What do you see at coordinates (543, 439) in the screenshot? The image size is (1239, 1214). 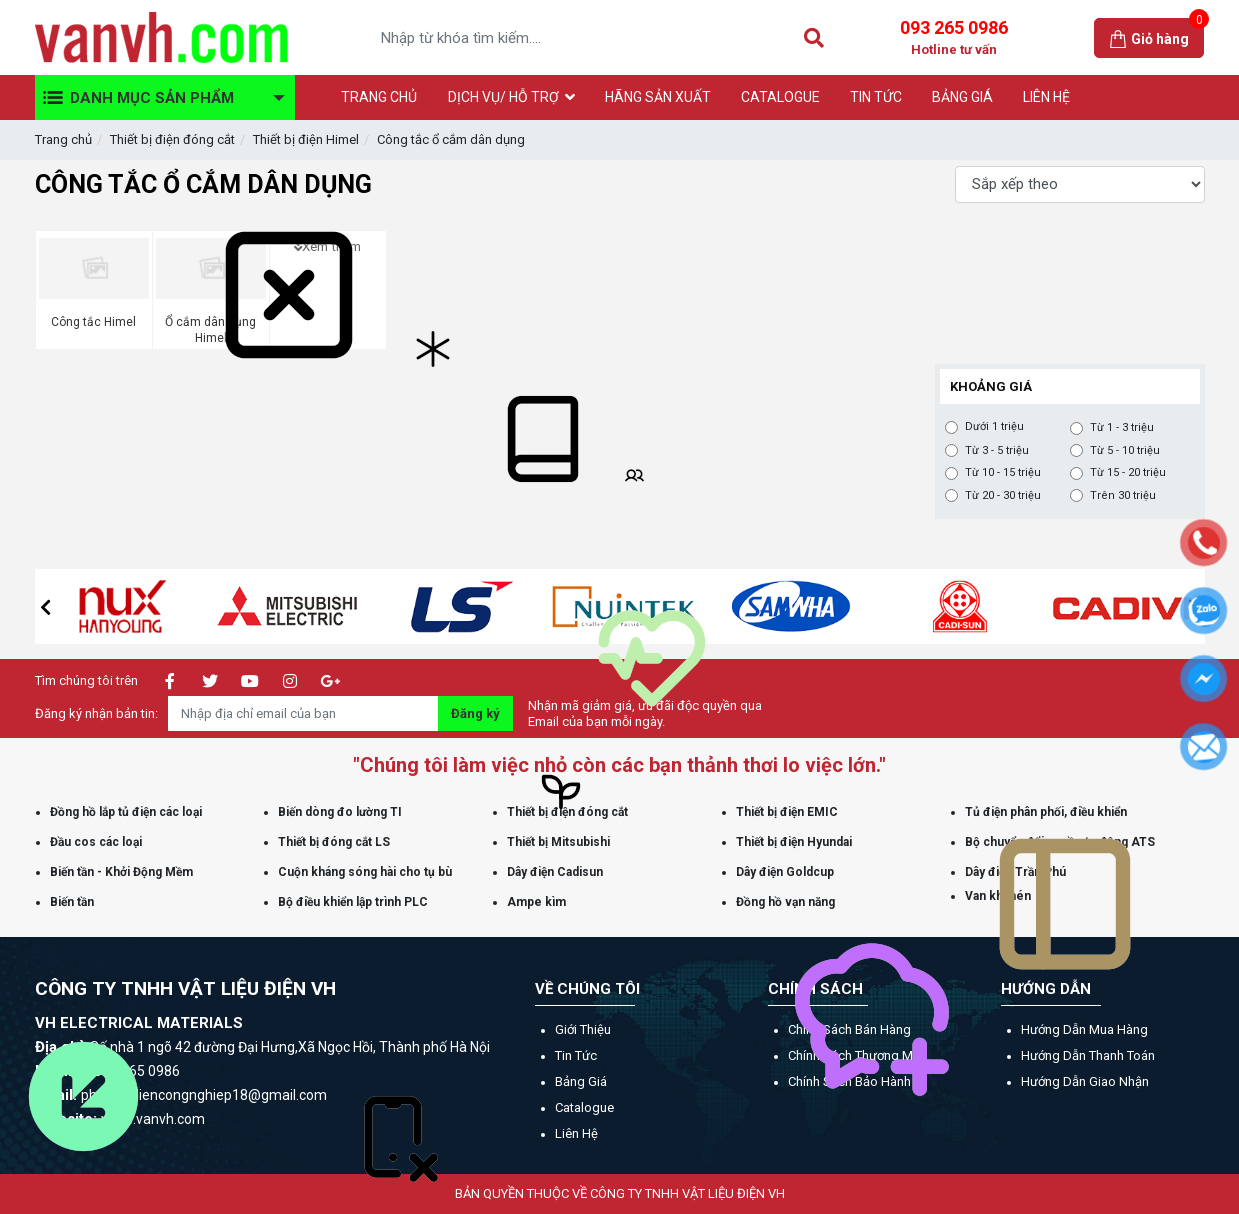 I see `open library or reading list` at bounding box center [543, 439].